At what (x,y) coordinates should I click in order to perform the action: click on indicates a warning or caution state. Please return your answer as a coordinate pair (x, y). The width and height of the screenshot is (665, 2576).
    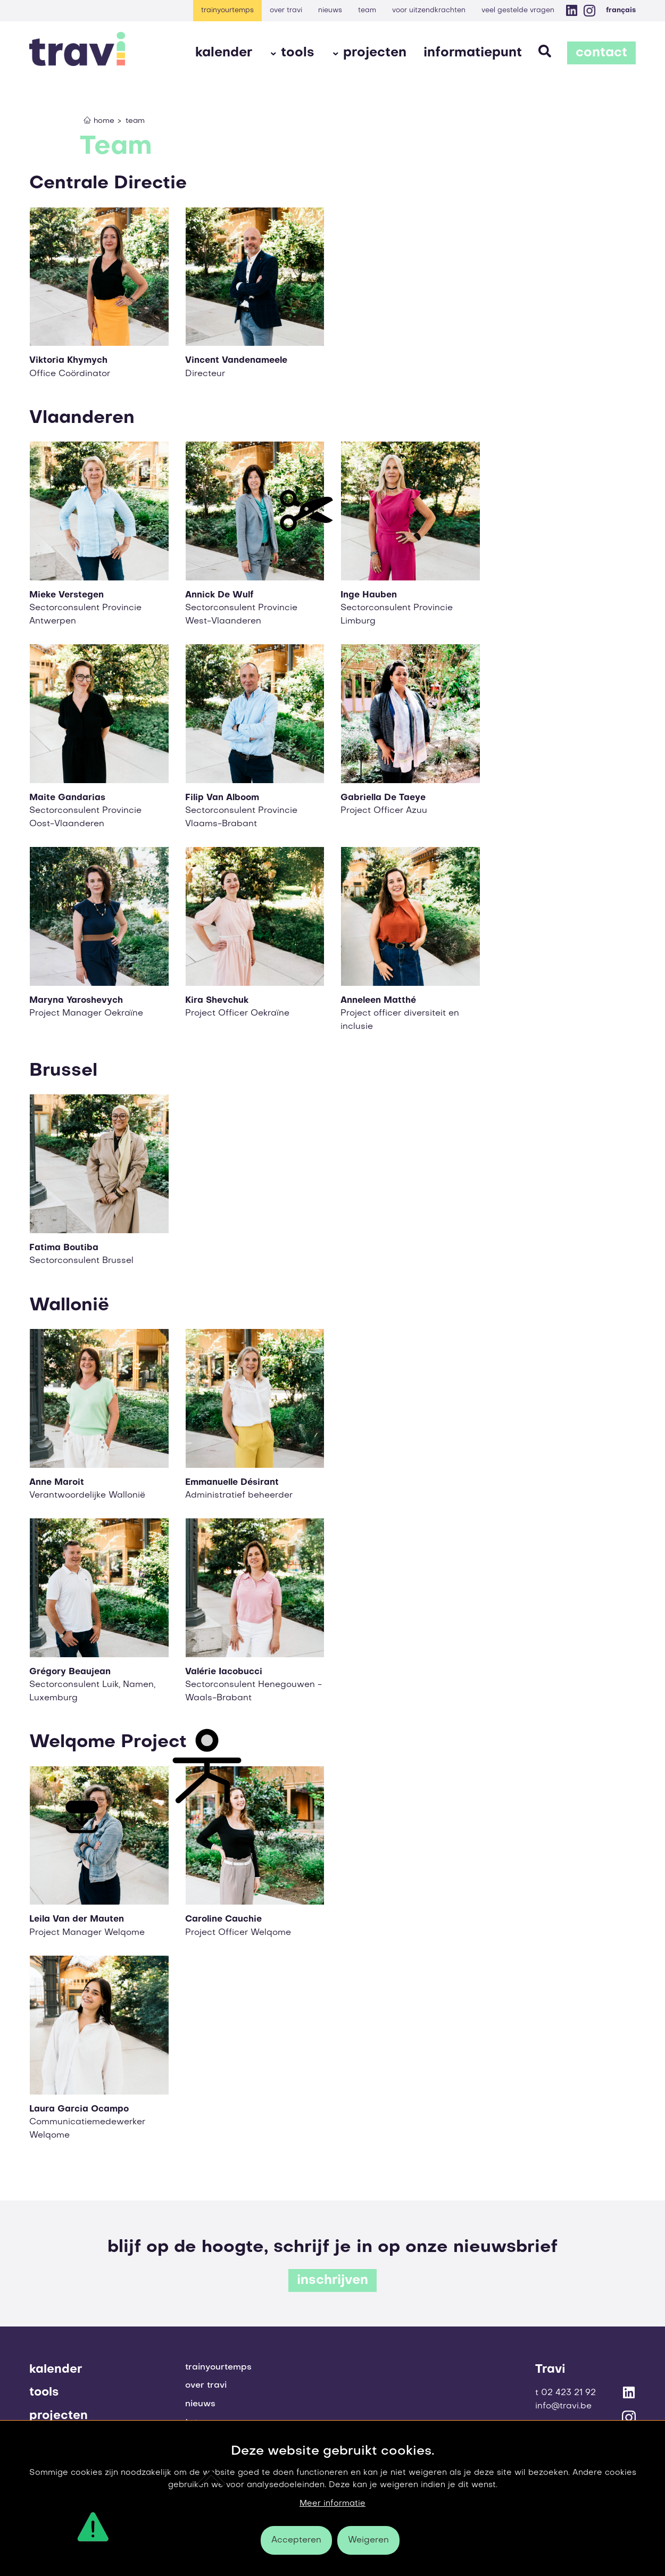
    Looking at the image, I should click on (93, 2527).